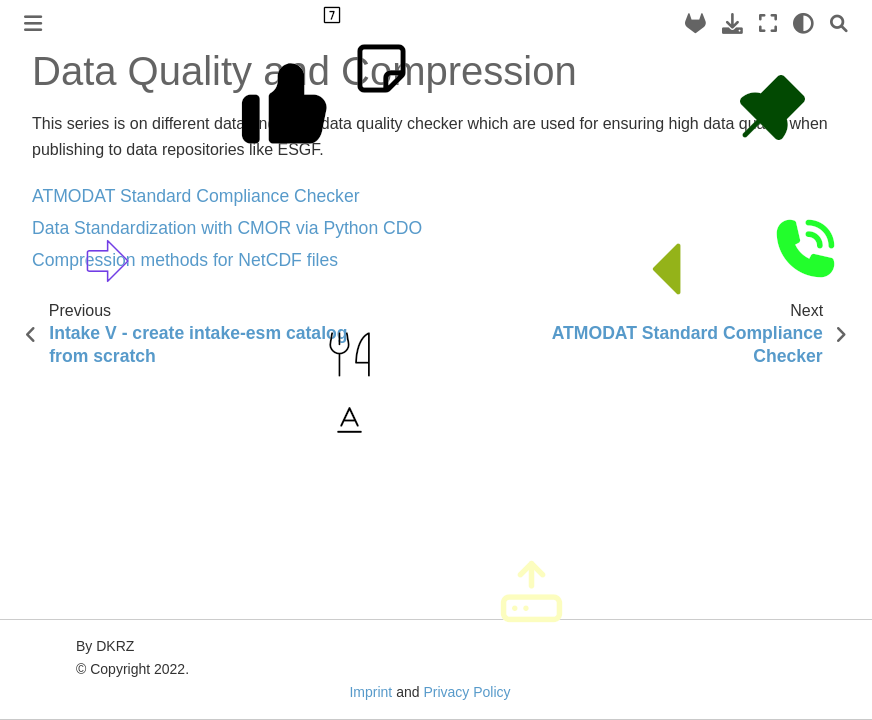  I want to click on like or upvote content, so click(286, 103).